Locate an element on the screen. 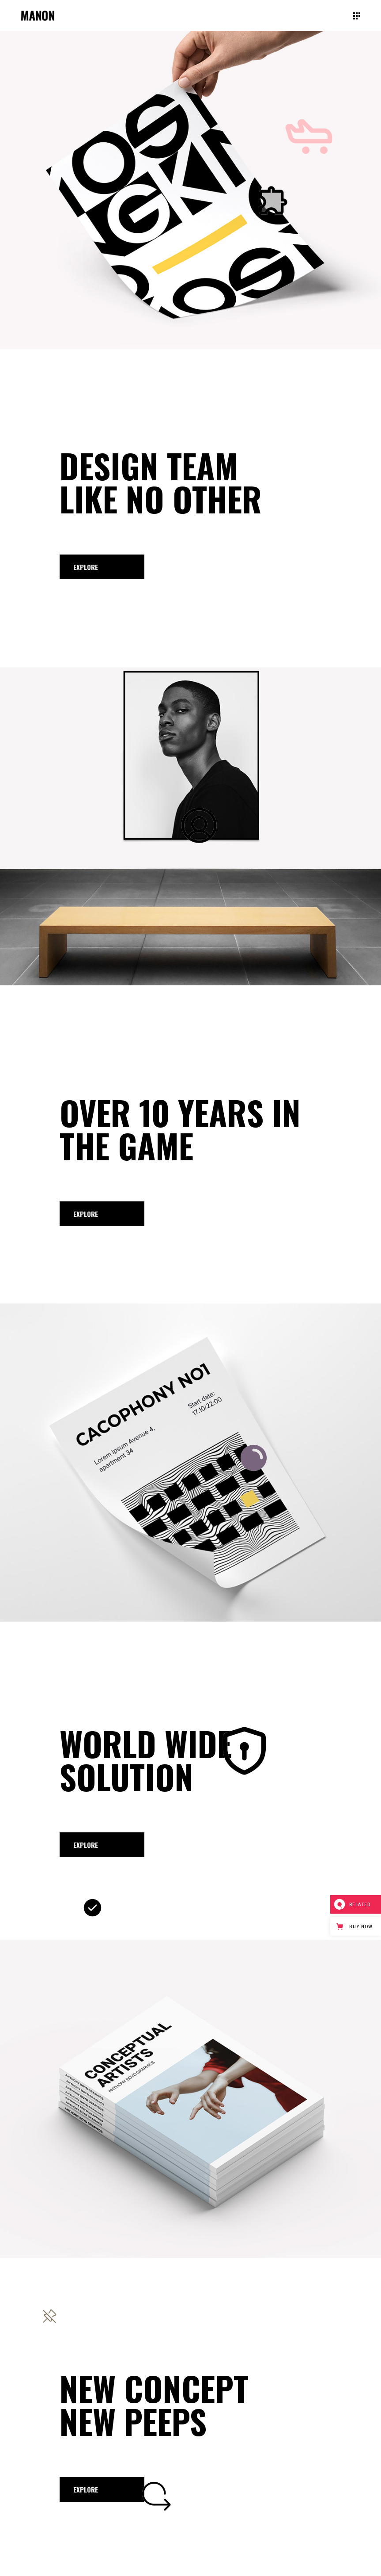 The width and height of the screenshot is (381, 2576). view your profile is located at coordinates (199, 825).